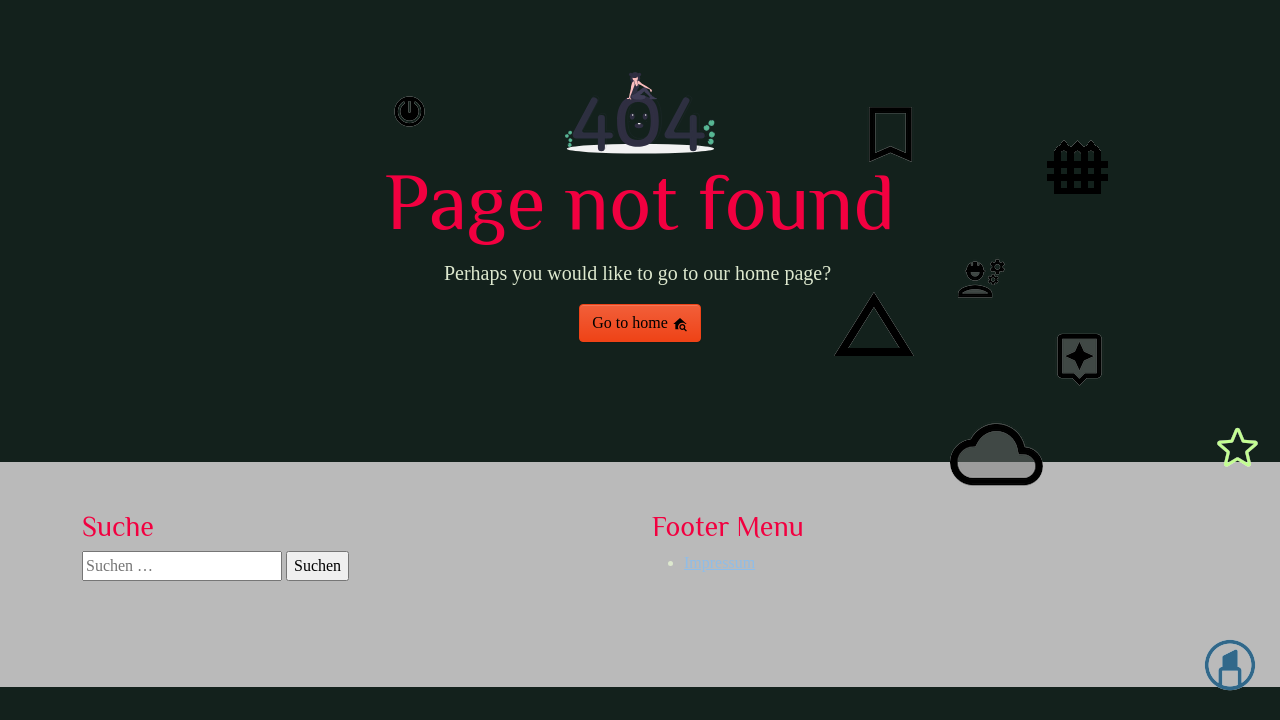 The width and height of the screenshot is (1280, 720). Describe the element at coordinates (890, 134) in the screenshot. I see `save this item for later` at that location.